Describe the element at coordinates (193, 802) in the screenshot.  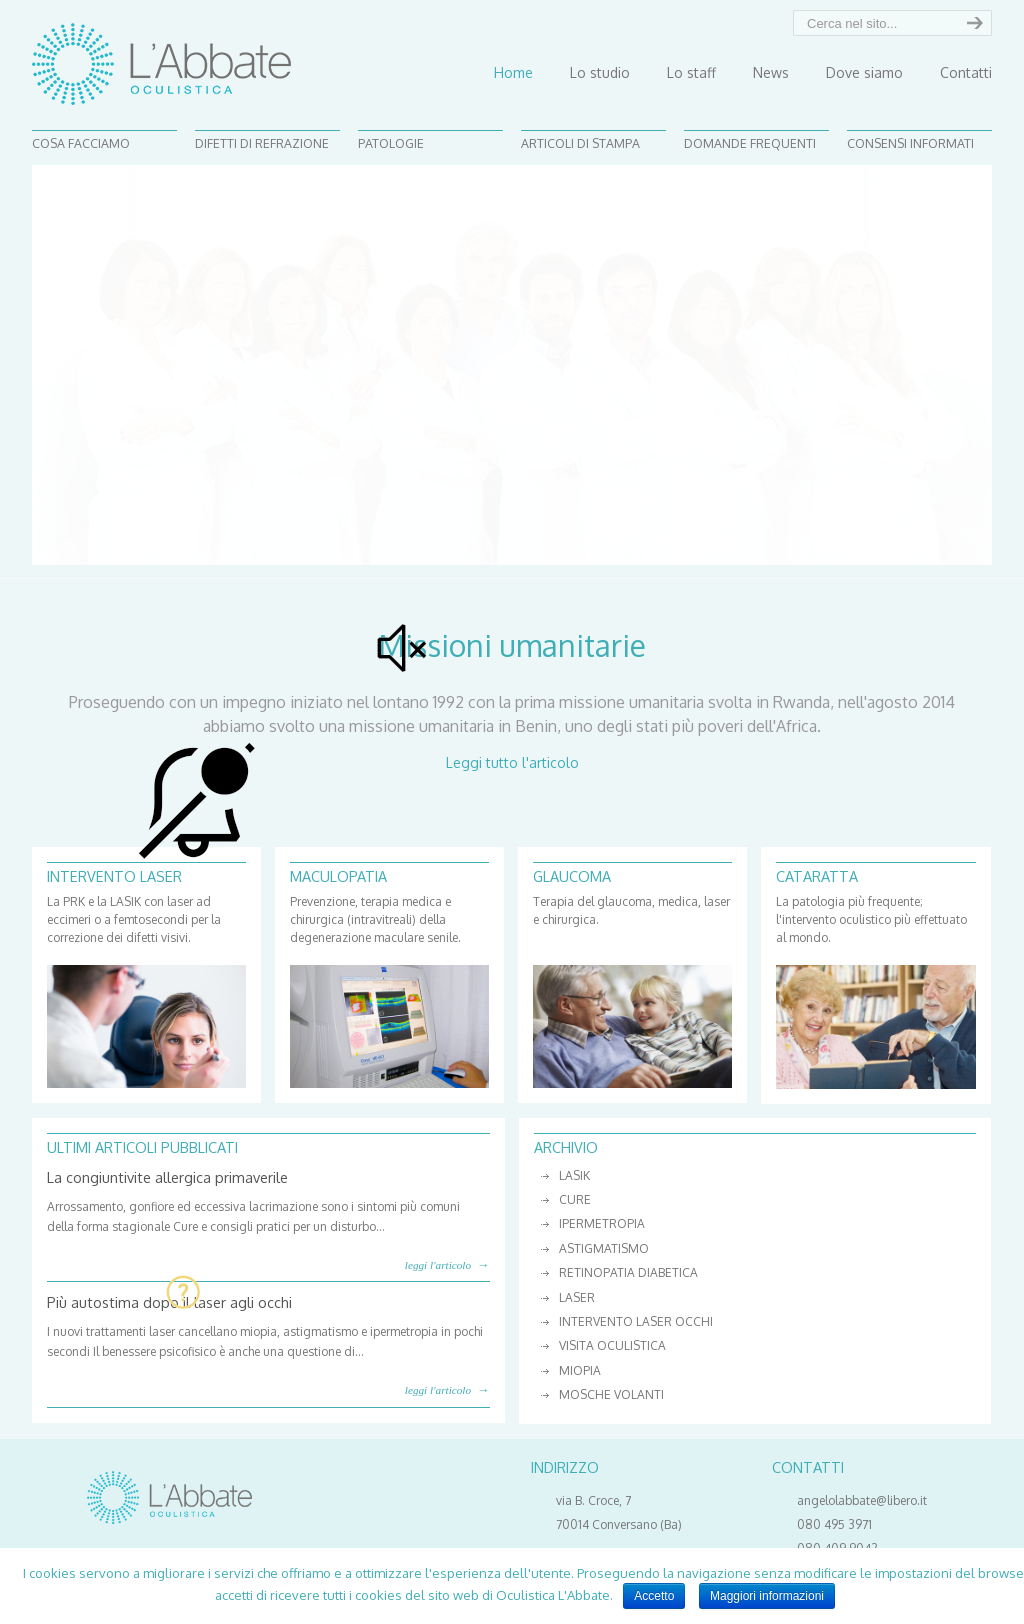
I see `notifications are muted but unread alerts exist` at that location.